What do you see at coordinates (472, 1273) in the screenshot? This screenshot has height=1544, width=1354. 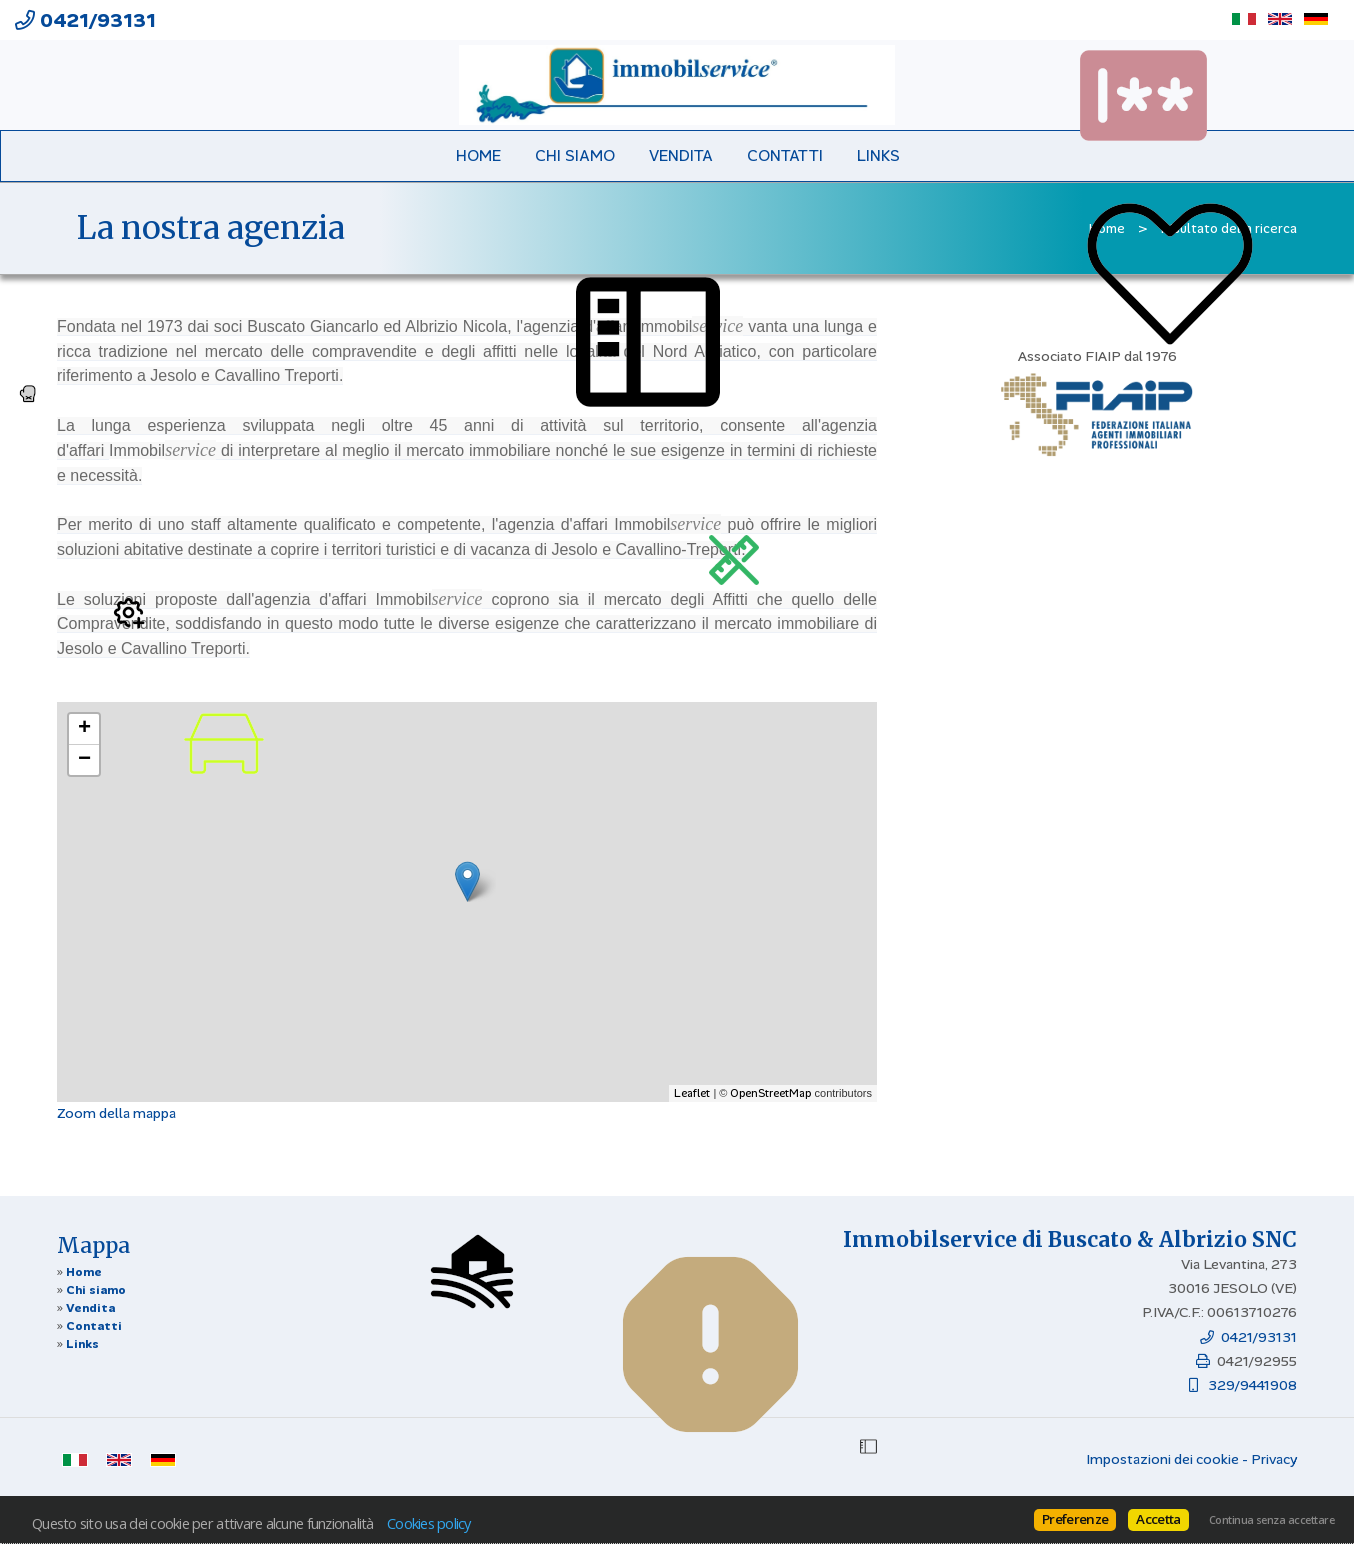 I see `access farm or agricultural features` at bounding box center [472, 1273].